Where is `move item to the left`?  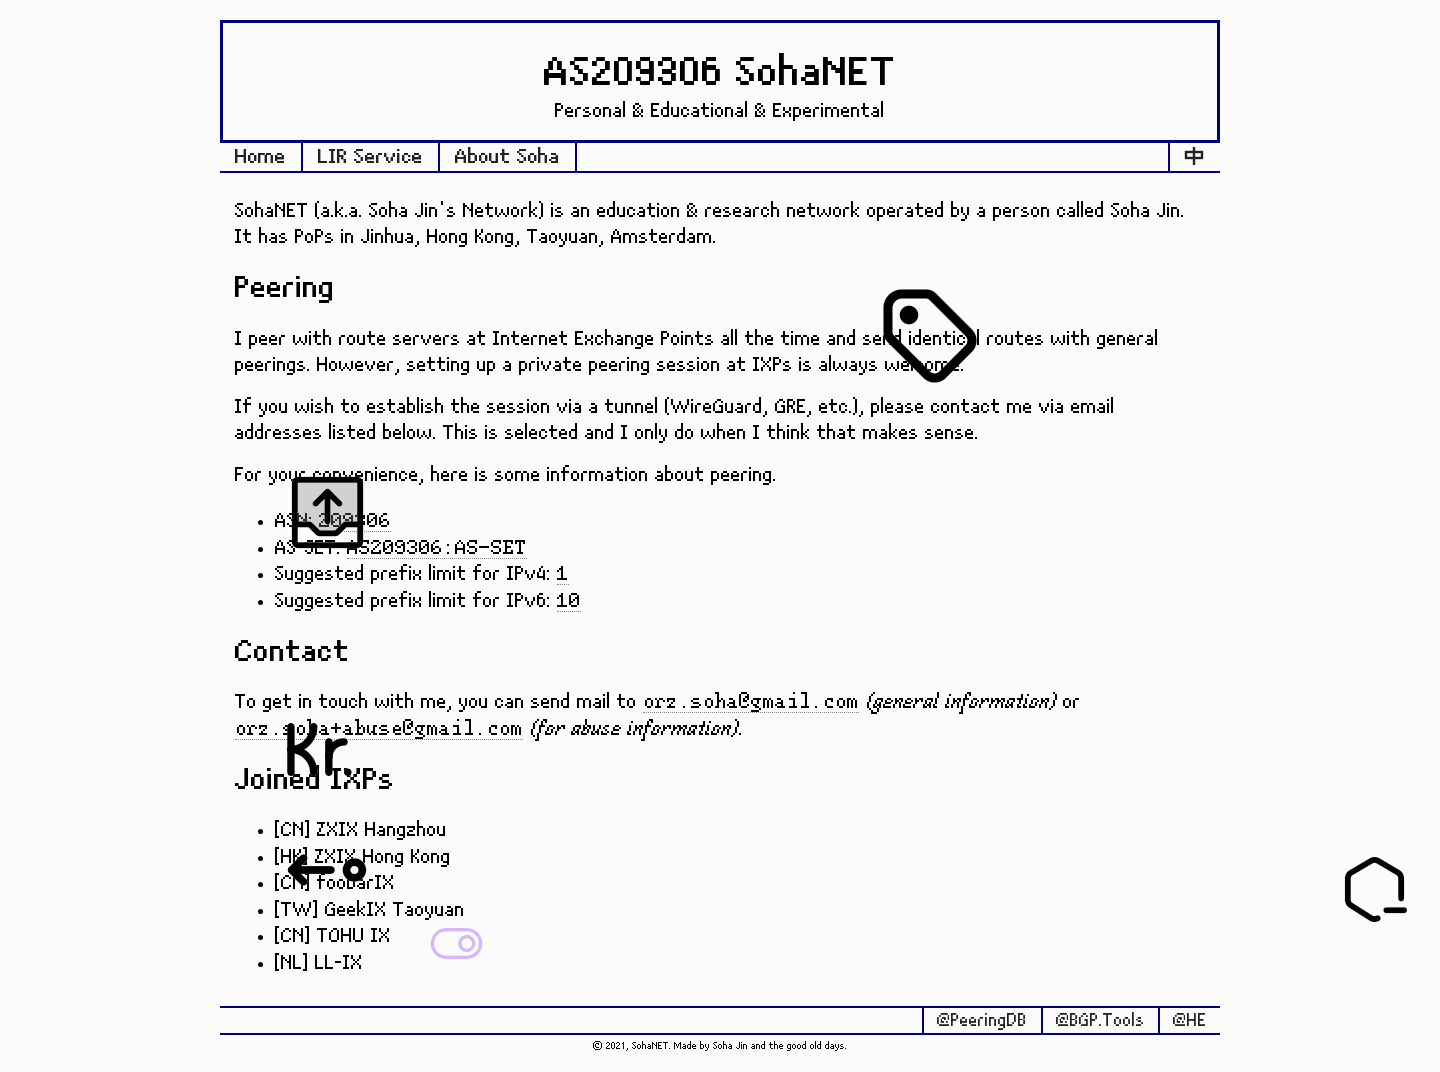 move item to the left is located at coordinates (327, 870).